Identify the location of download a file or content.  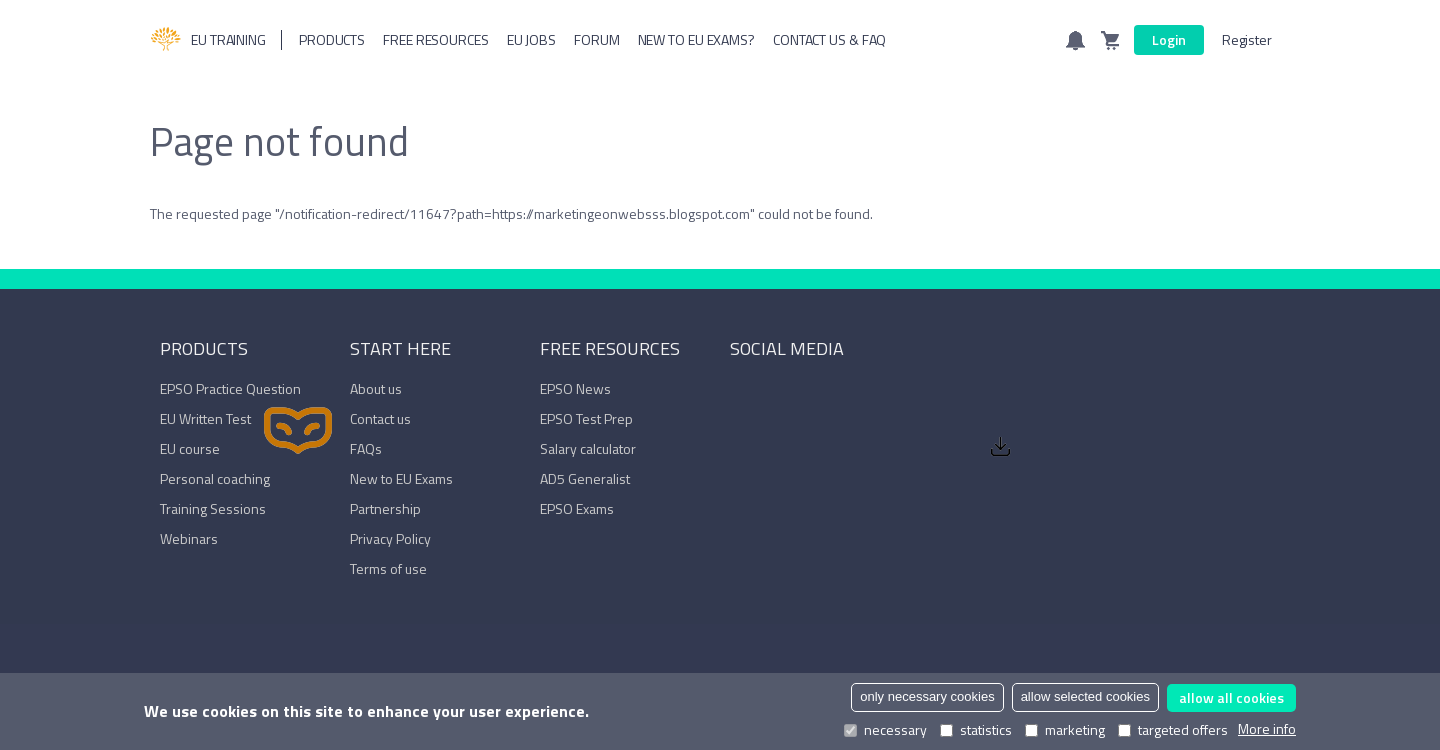
(1000, 446).